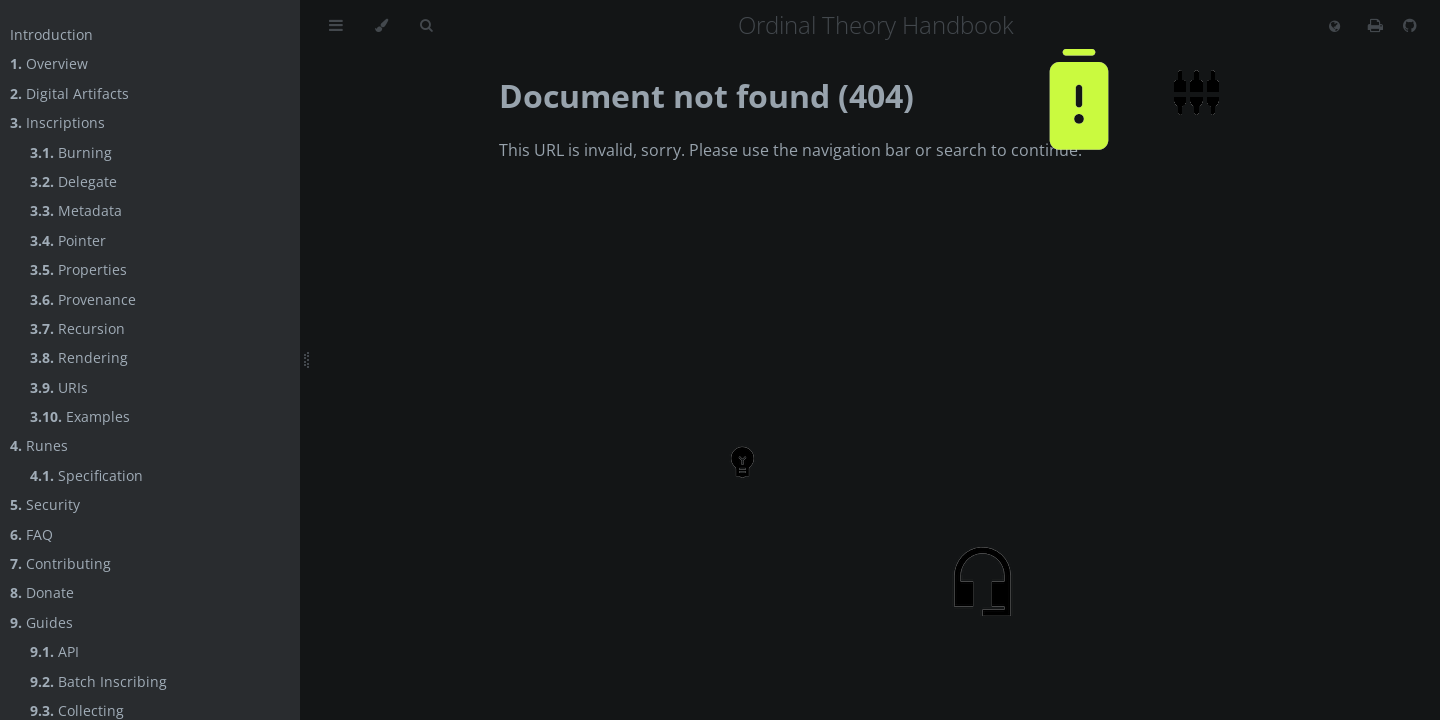  Describe the element at coordinates (1196, 92) in the screenshot. I see `access audio/video input settings` at that location.